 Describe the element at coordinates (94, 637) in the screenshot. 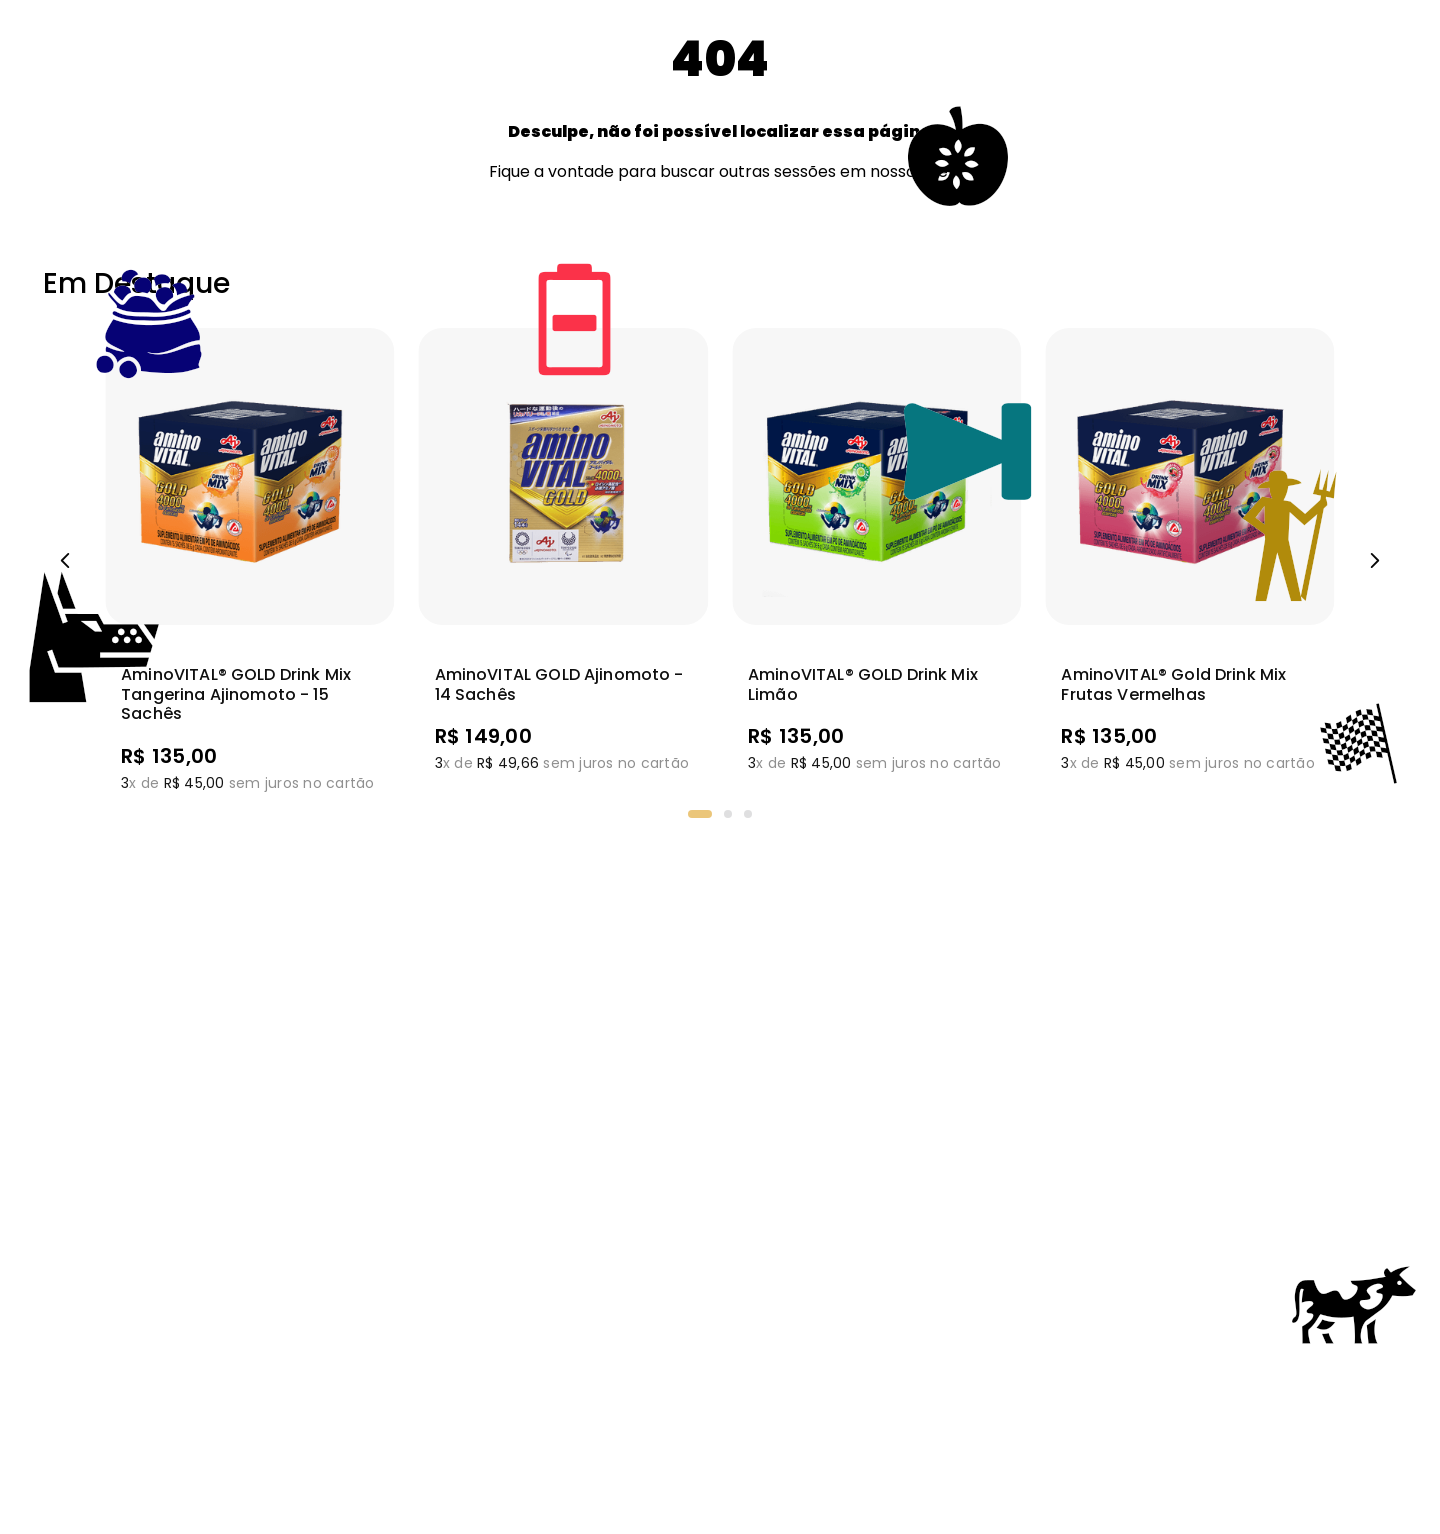

I see `select dog or hound character class` at that location.